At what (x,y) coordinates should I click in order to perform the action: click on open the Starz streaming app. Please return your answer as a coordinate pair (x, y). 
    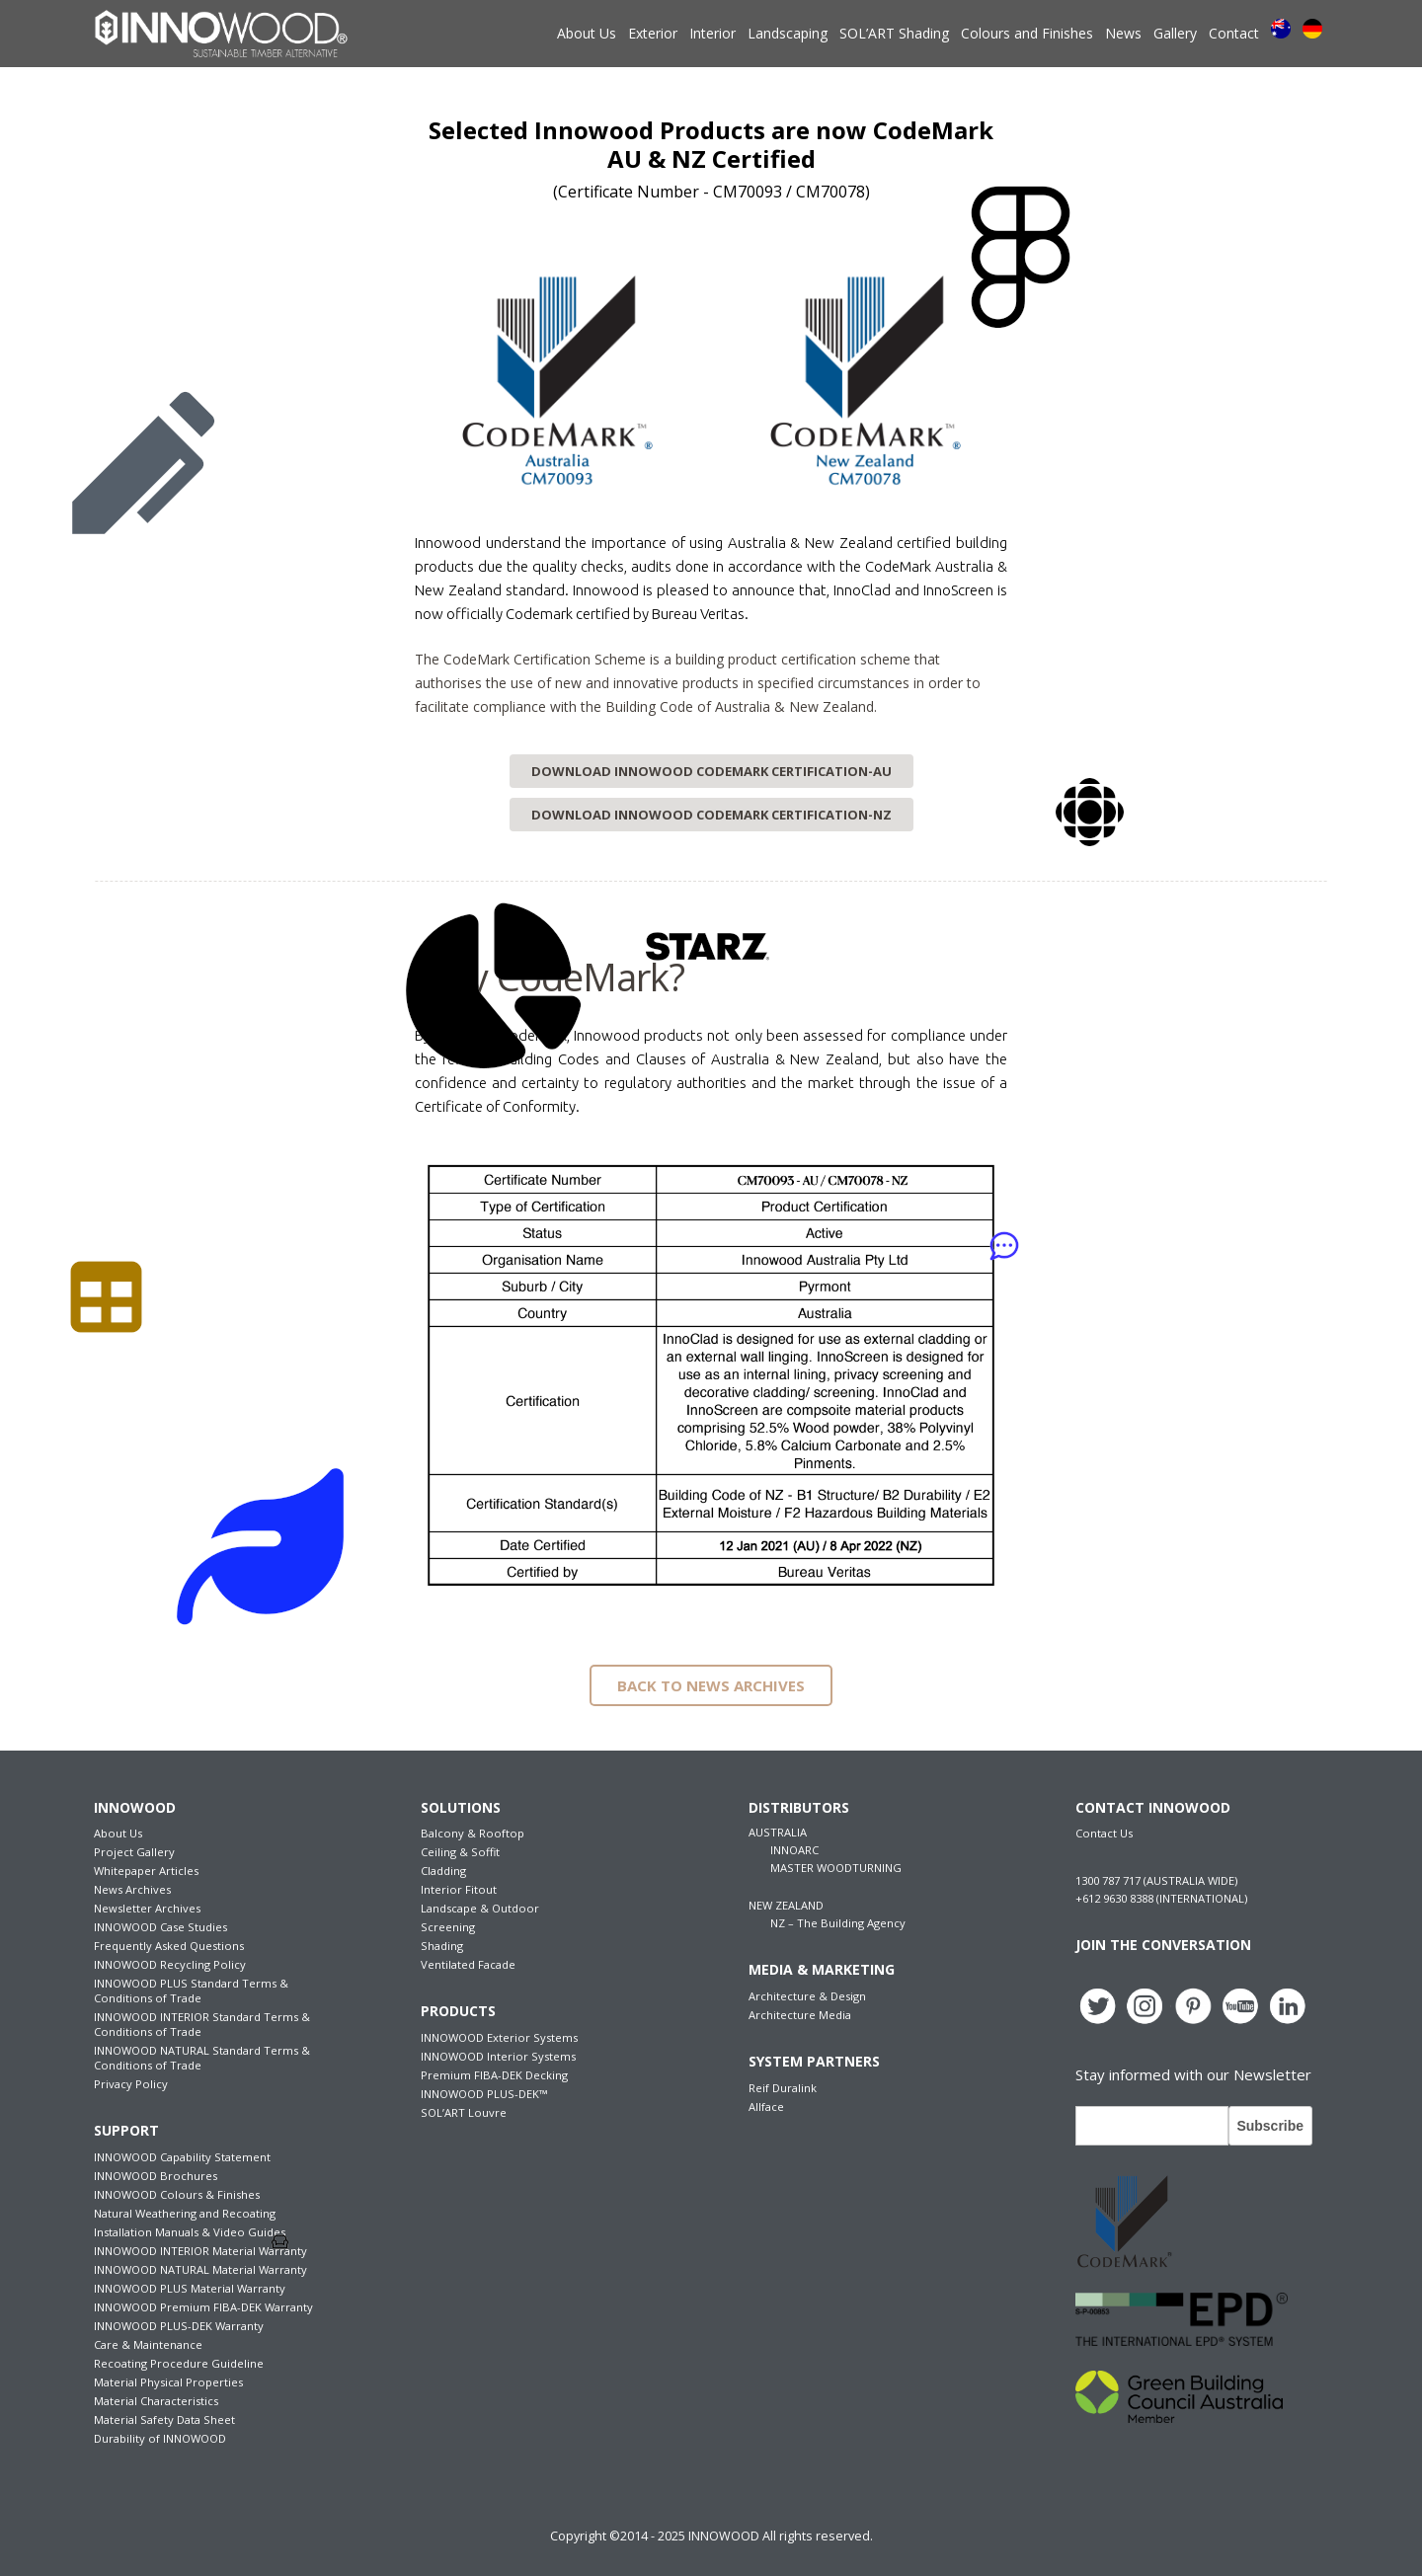
    Looking at the image, I should click on (707, 946).